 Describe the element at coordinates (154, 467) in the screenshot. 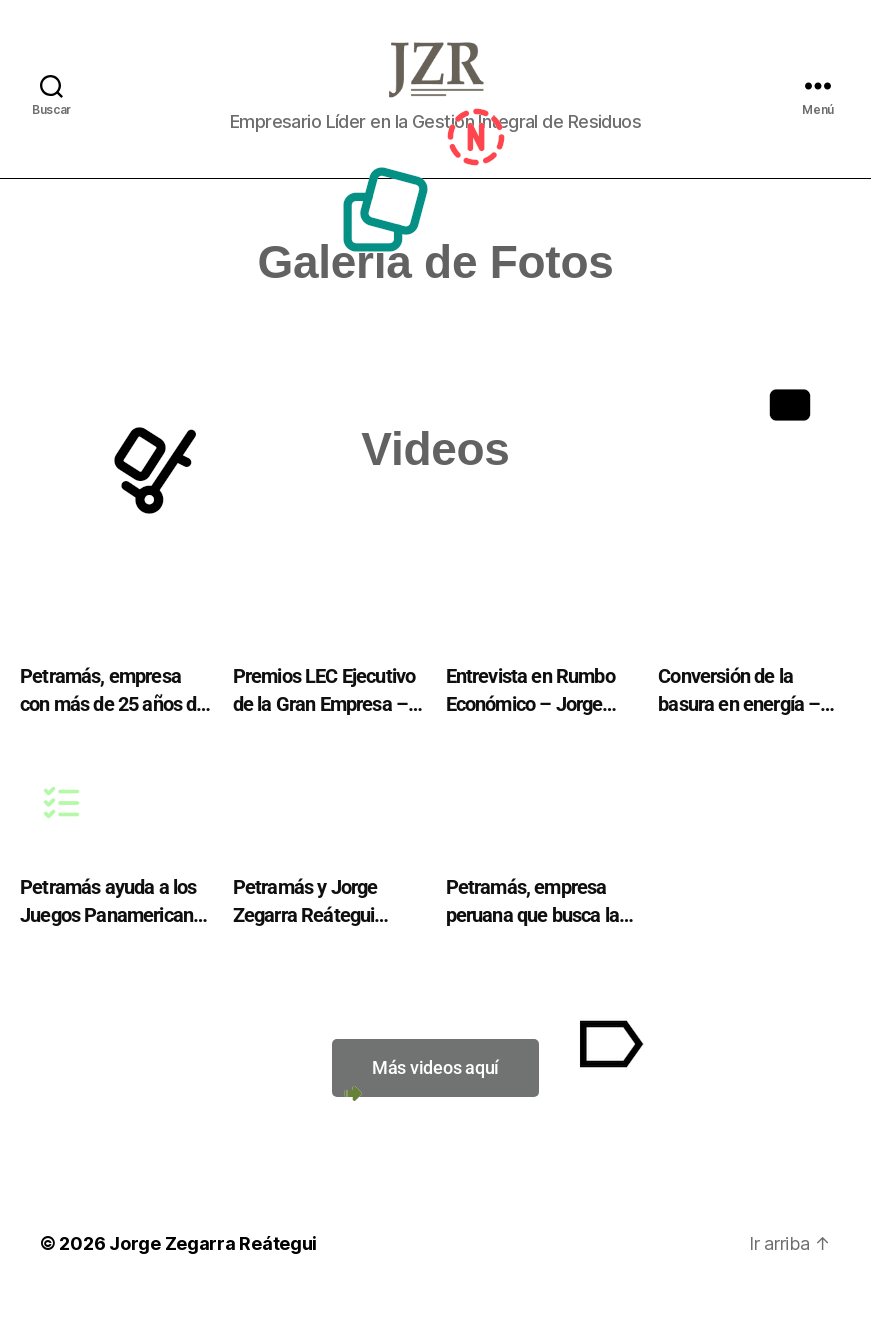

I see `view your shopping cart` at that location.